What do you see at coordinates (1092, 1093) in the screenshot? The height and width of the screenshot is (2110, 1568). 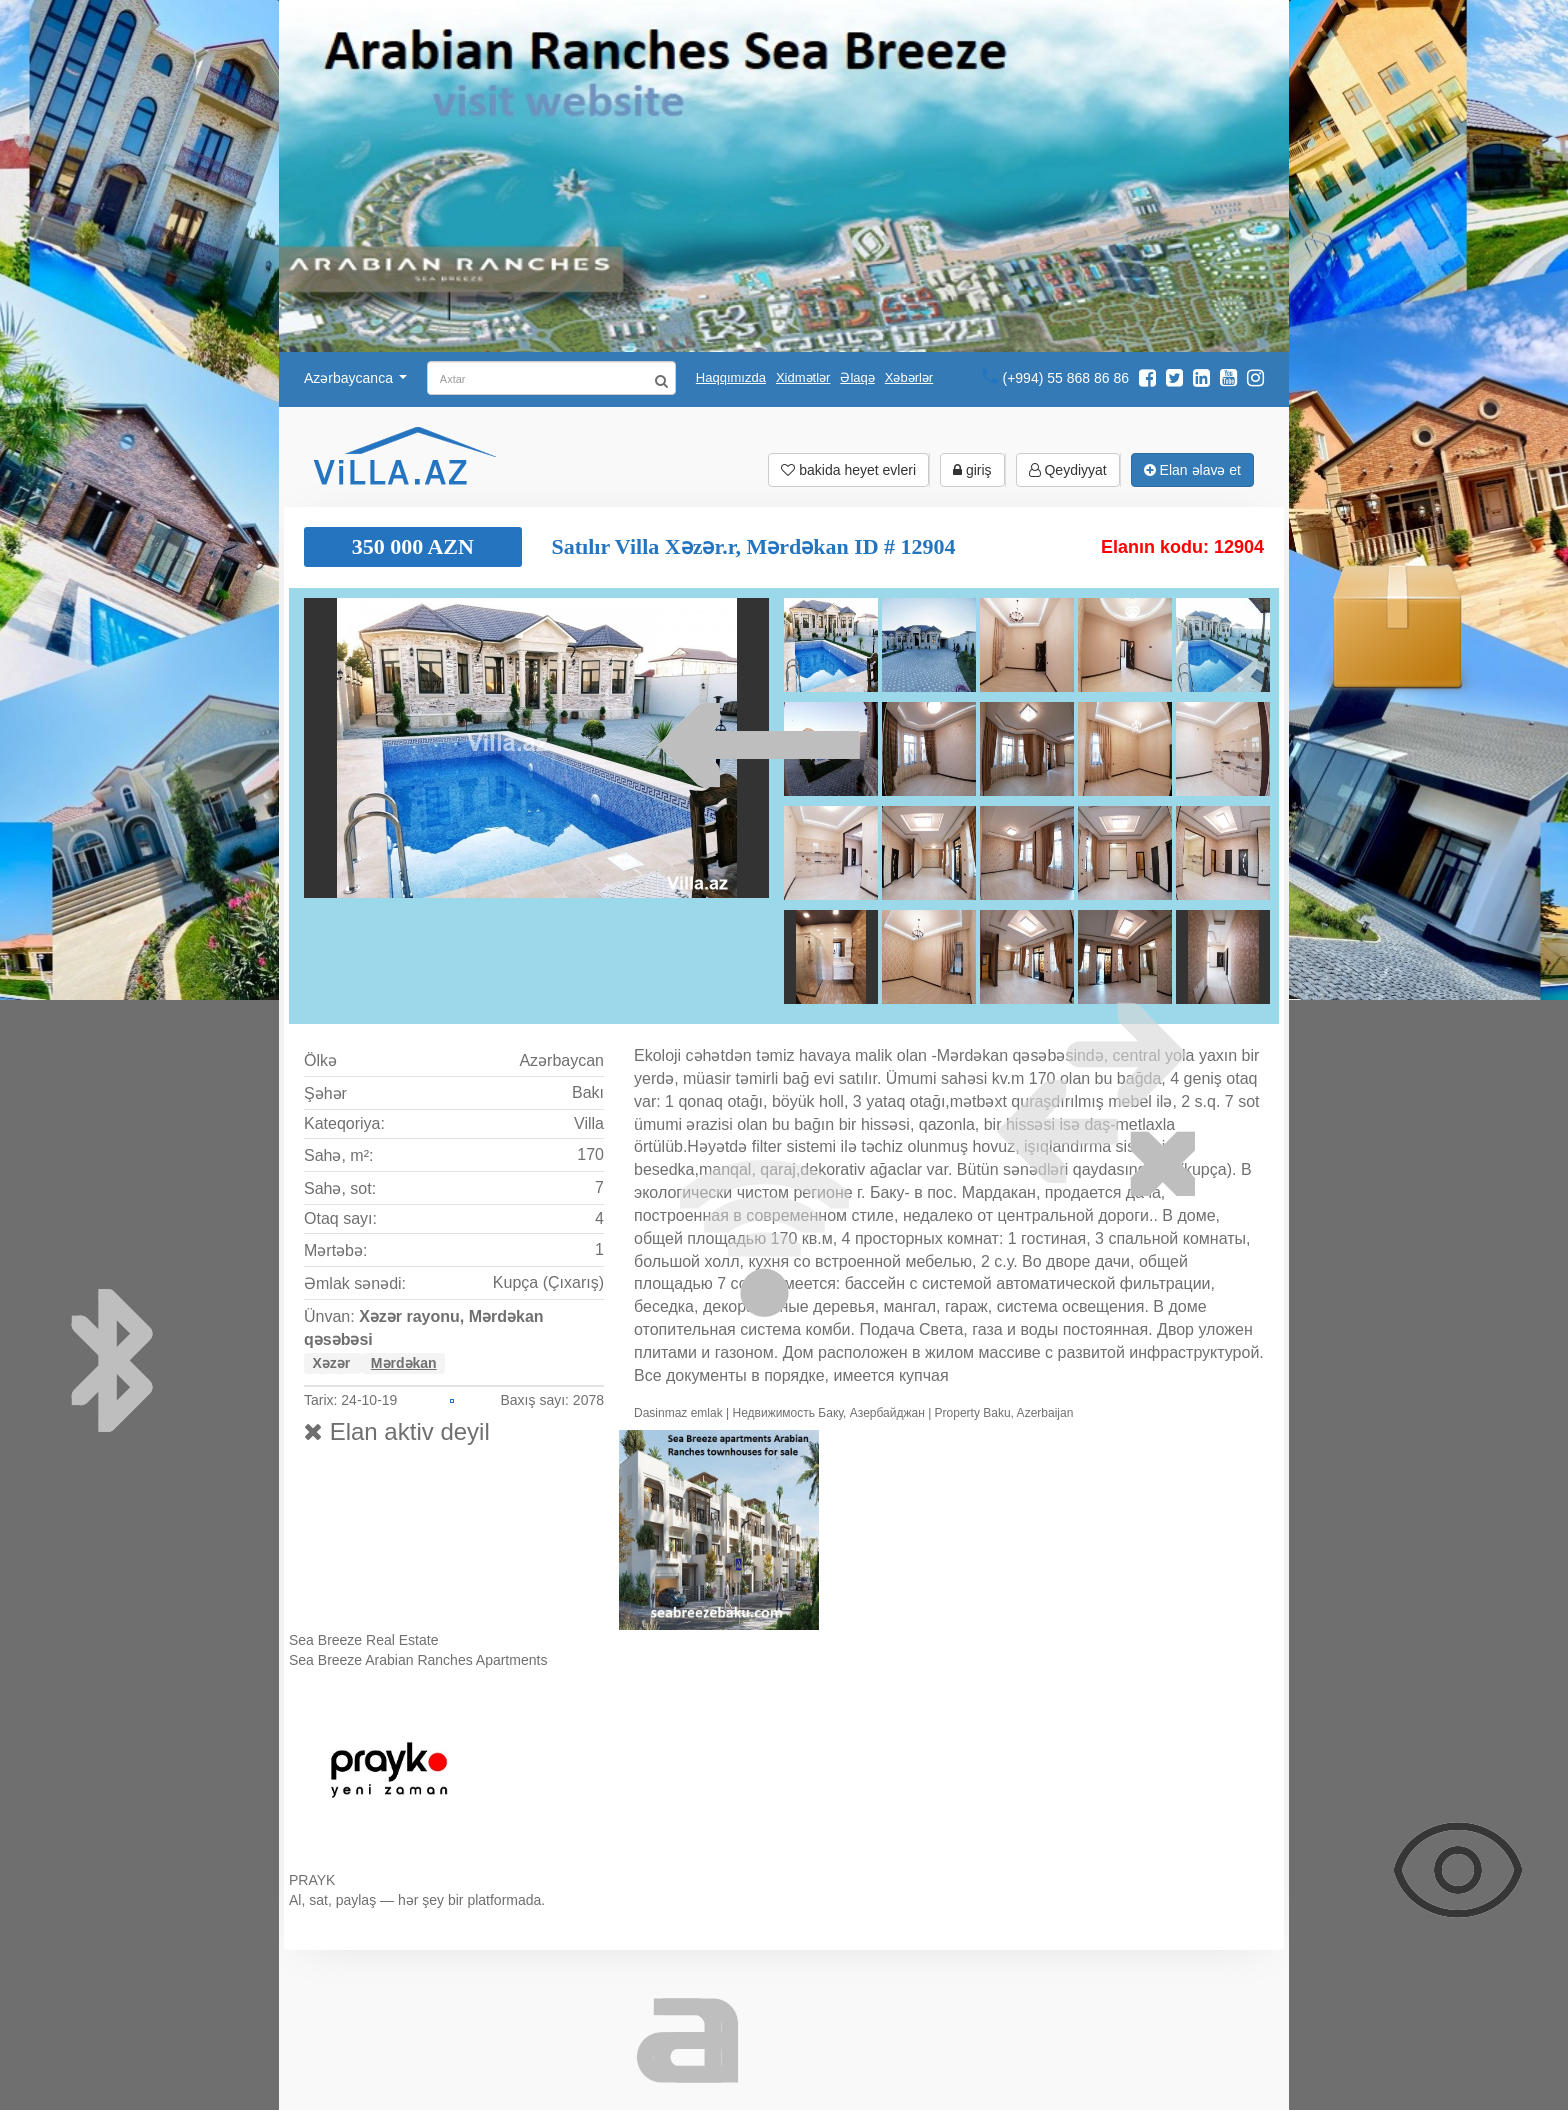 I see `indicates no network connection available` at bounding box center [1092, 1093].